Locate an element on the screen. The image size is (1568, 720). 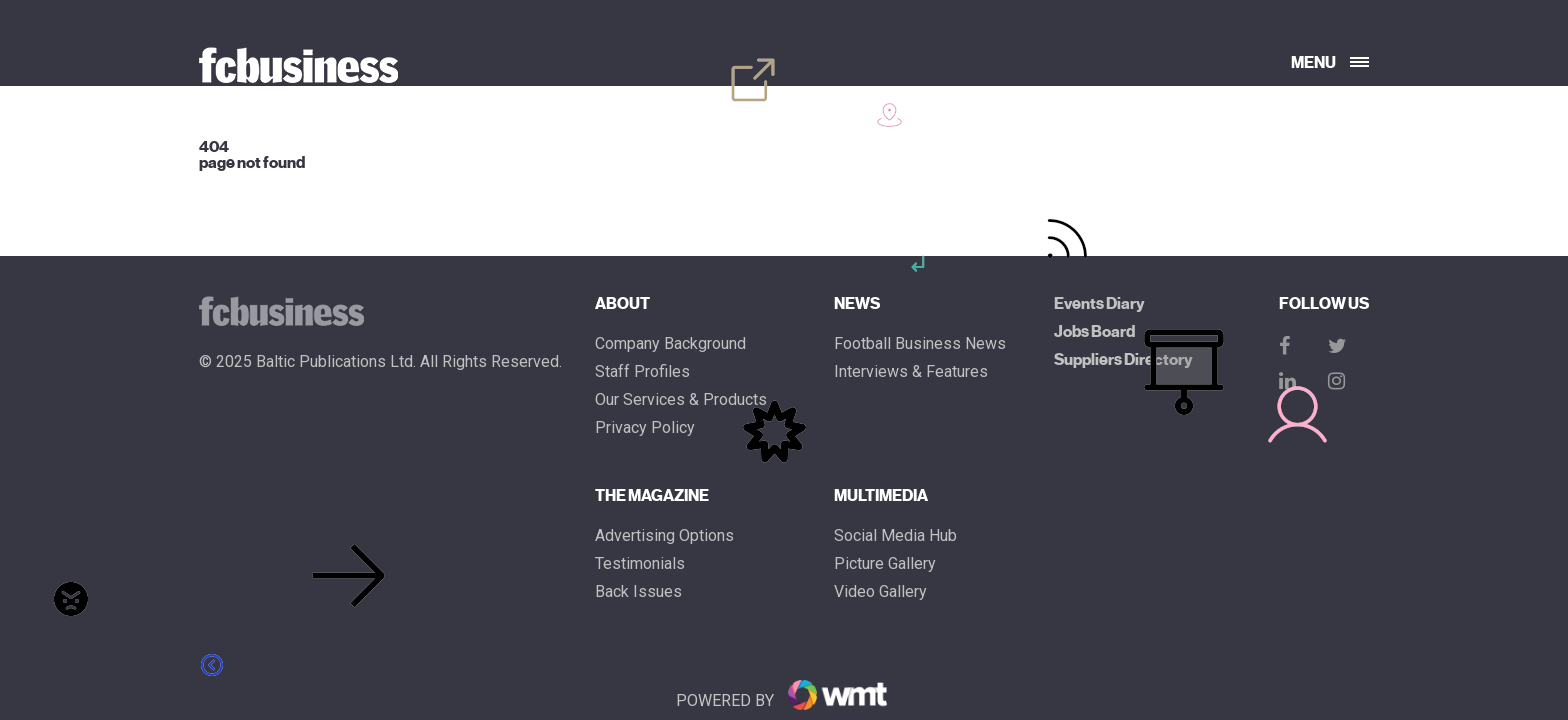
indicate angry or frustrated reaction is located at coordinates (71, 599).